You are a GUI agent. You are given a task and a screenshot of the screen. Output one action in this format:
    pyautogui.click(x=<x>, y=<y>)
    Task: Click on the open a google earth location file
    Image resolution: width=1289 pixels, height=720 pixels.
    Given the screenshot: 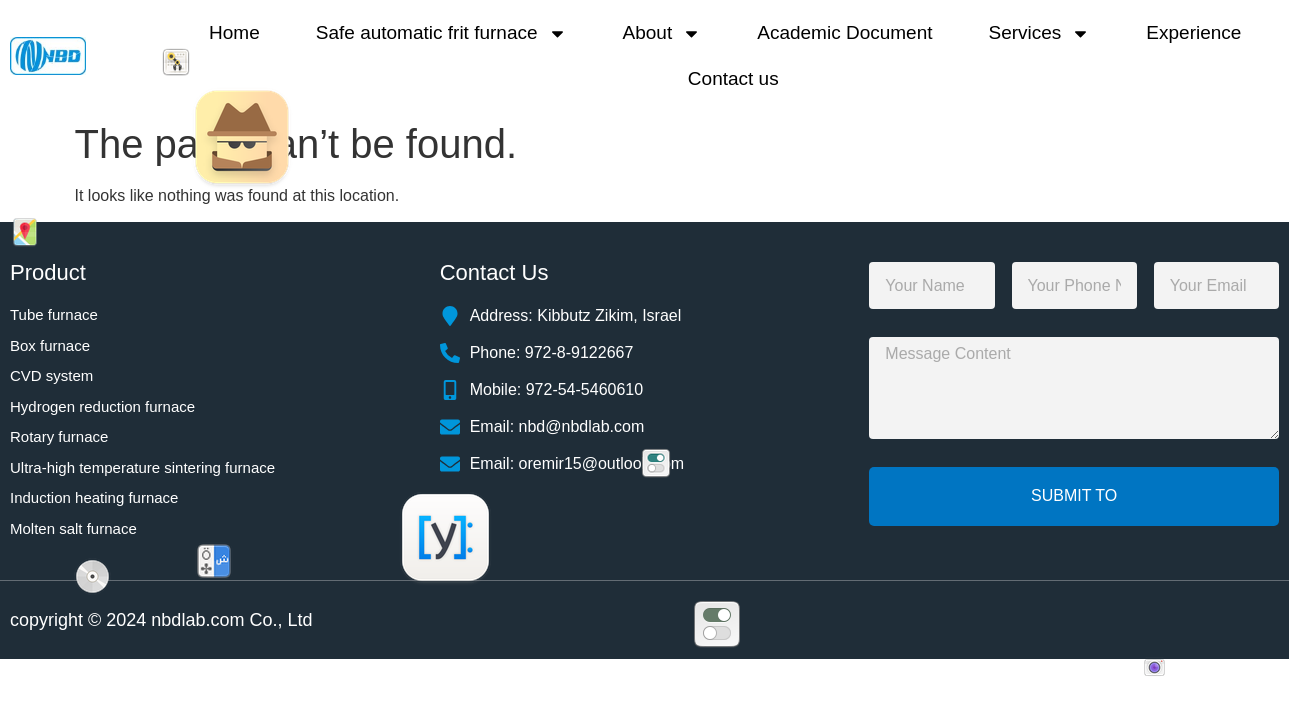 What is the action you would take?
    pyautogui.click(x=25, y=232)
    